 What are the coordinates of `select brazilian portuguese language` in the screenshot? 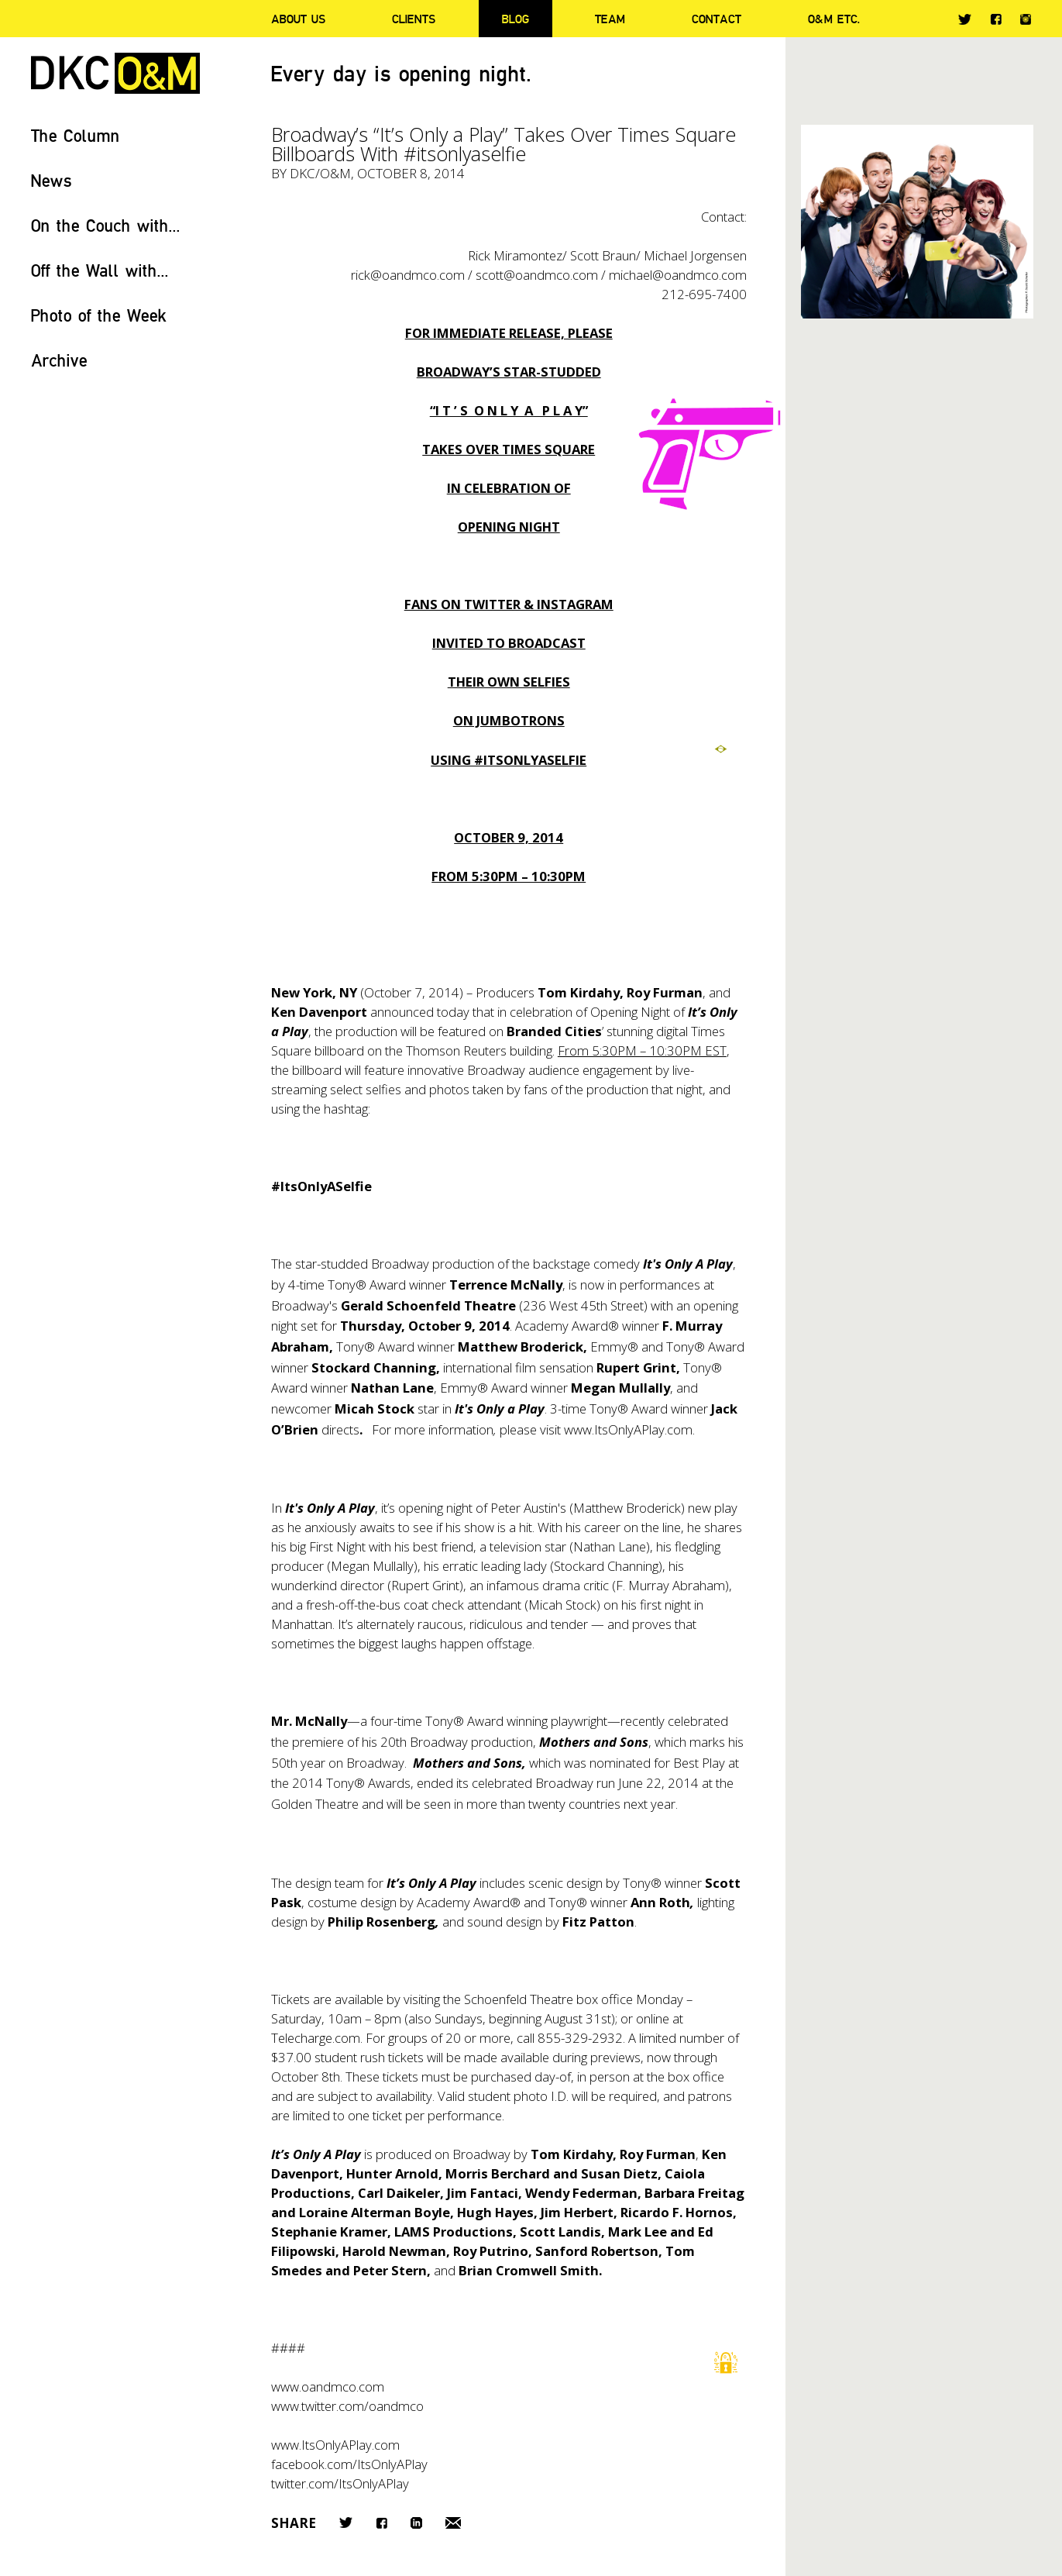 It's located at (720, 749).